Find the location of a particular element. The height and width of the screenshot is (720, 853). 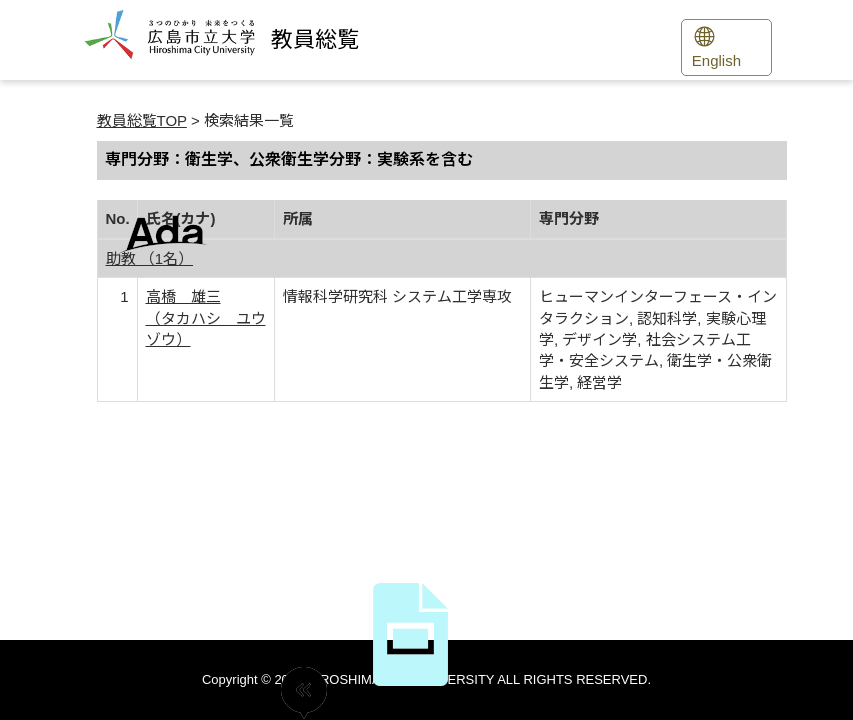

visit the les libraires bookstore platform is located at coordinates (304, 693).